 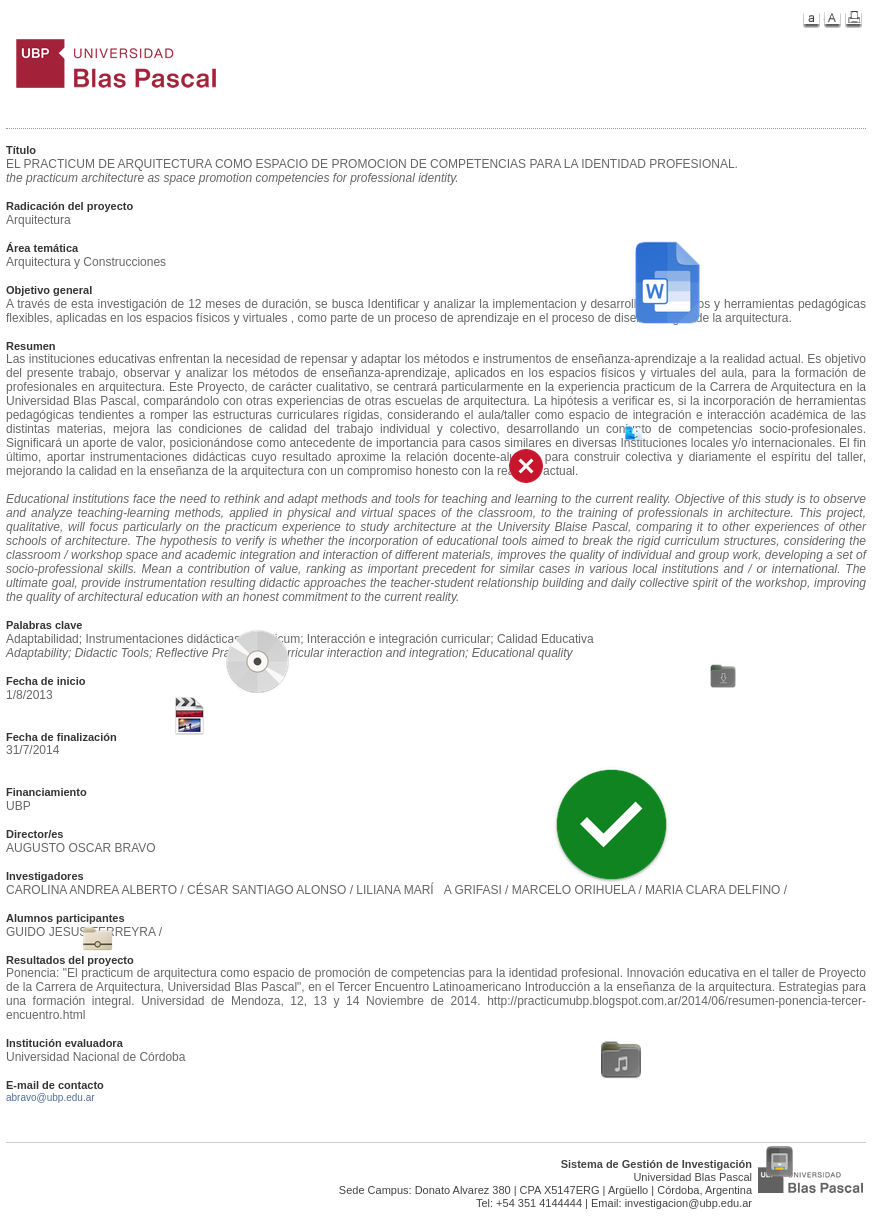 What do you see at coordinates (723, 676) in the screenshot?
I see `open downloads folder` at bounding box center [723, 676].